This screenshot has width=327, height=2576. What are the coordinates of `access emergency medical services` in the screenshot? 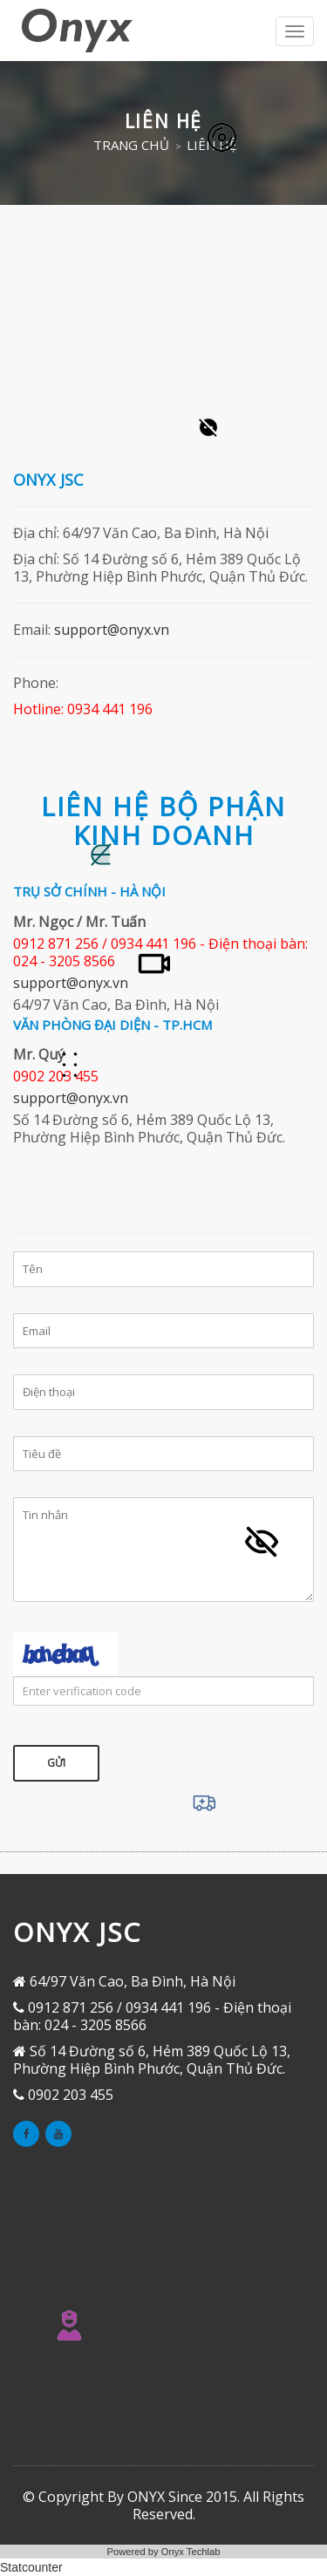 It's located at (203, 1802).